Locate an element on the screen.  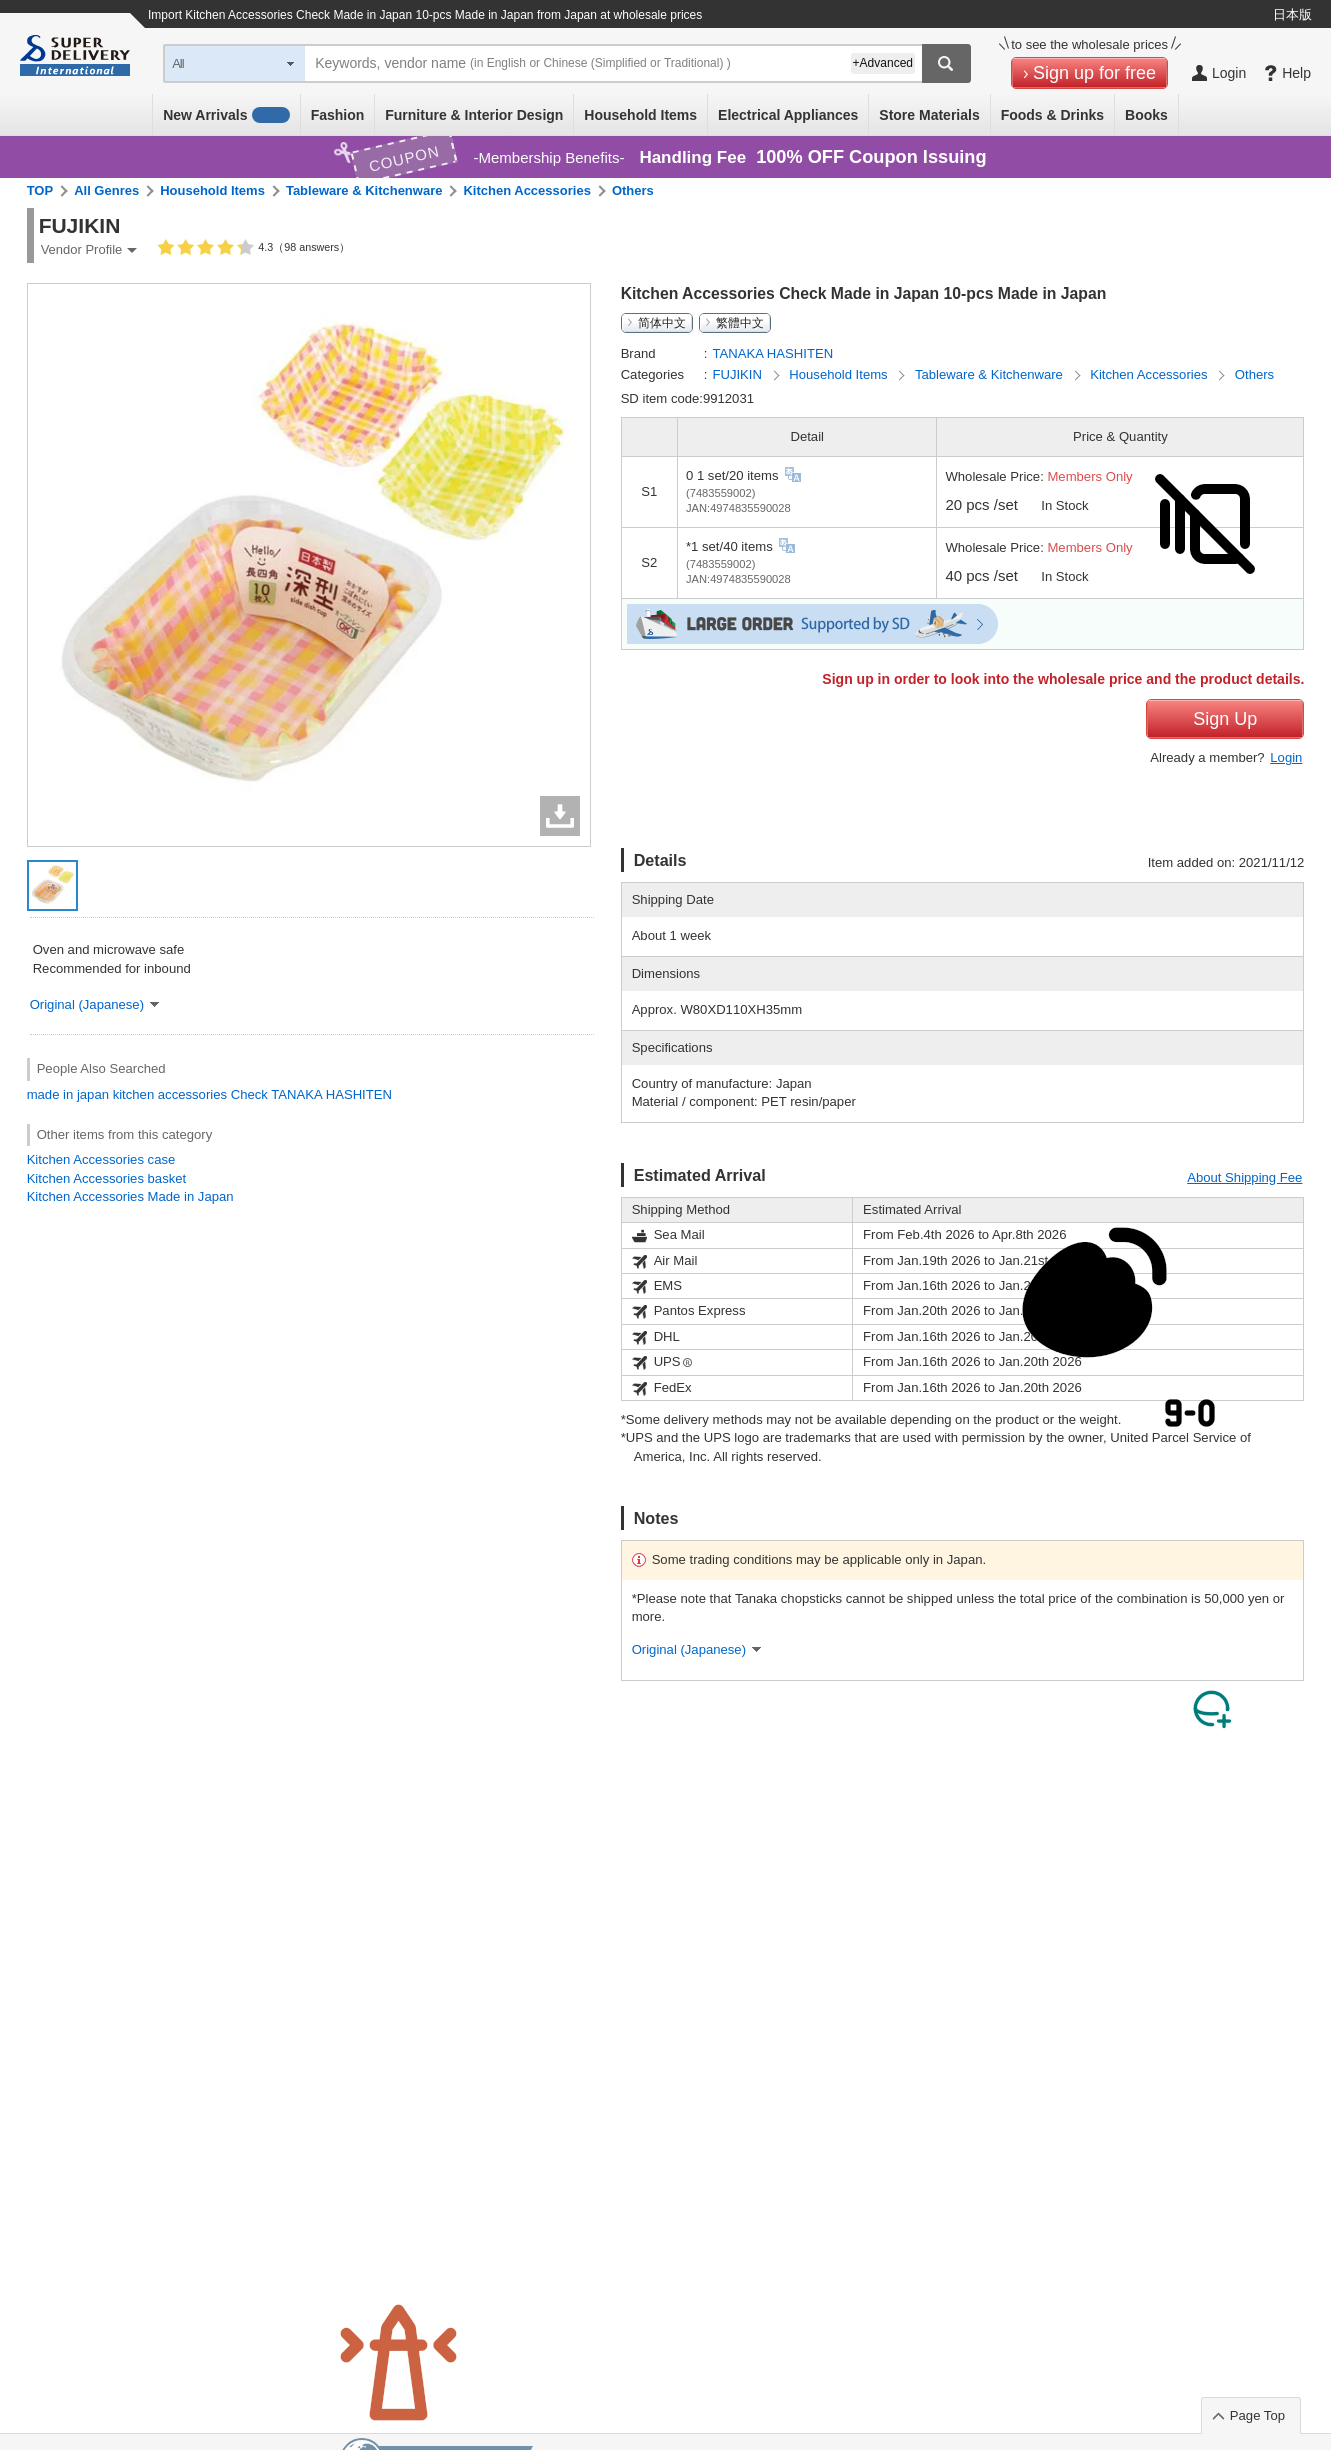
sort items in descending numerical order is located at coordinates (1190, 1413).